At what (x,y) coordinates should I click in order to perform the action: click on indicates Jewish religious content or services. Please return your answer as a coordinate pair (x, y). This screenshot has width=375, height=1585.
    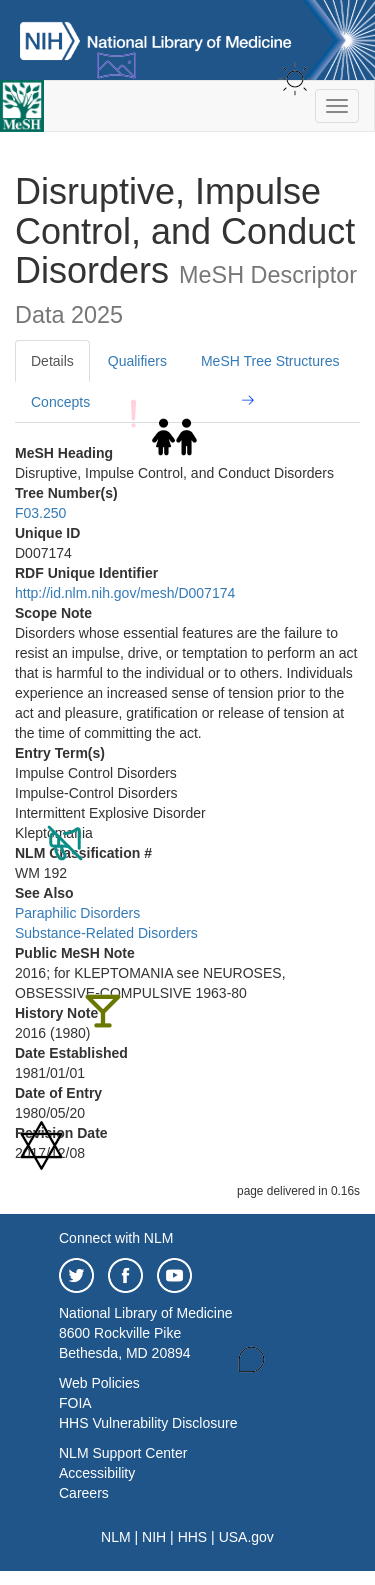
    Looking at the image, I should click on (41, 1145).